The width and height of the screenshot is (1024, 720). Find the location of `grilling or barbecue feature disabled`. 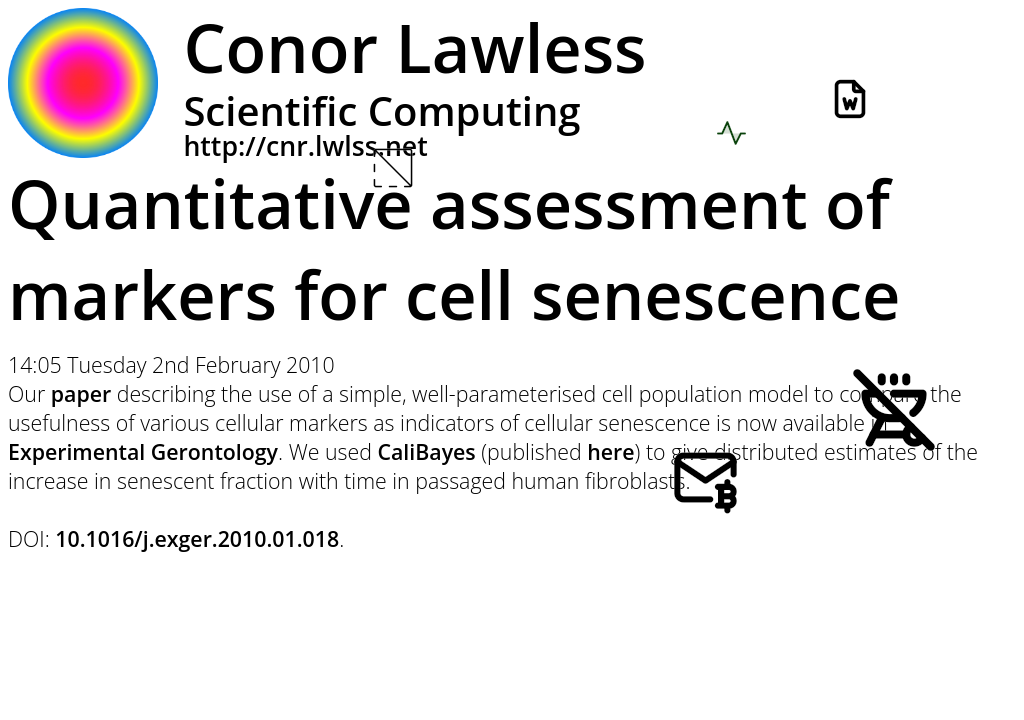

grilling or barbecue feature disabled is located at coordinates (894, 410).